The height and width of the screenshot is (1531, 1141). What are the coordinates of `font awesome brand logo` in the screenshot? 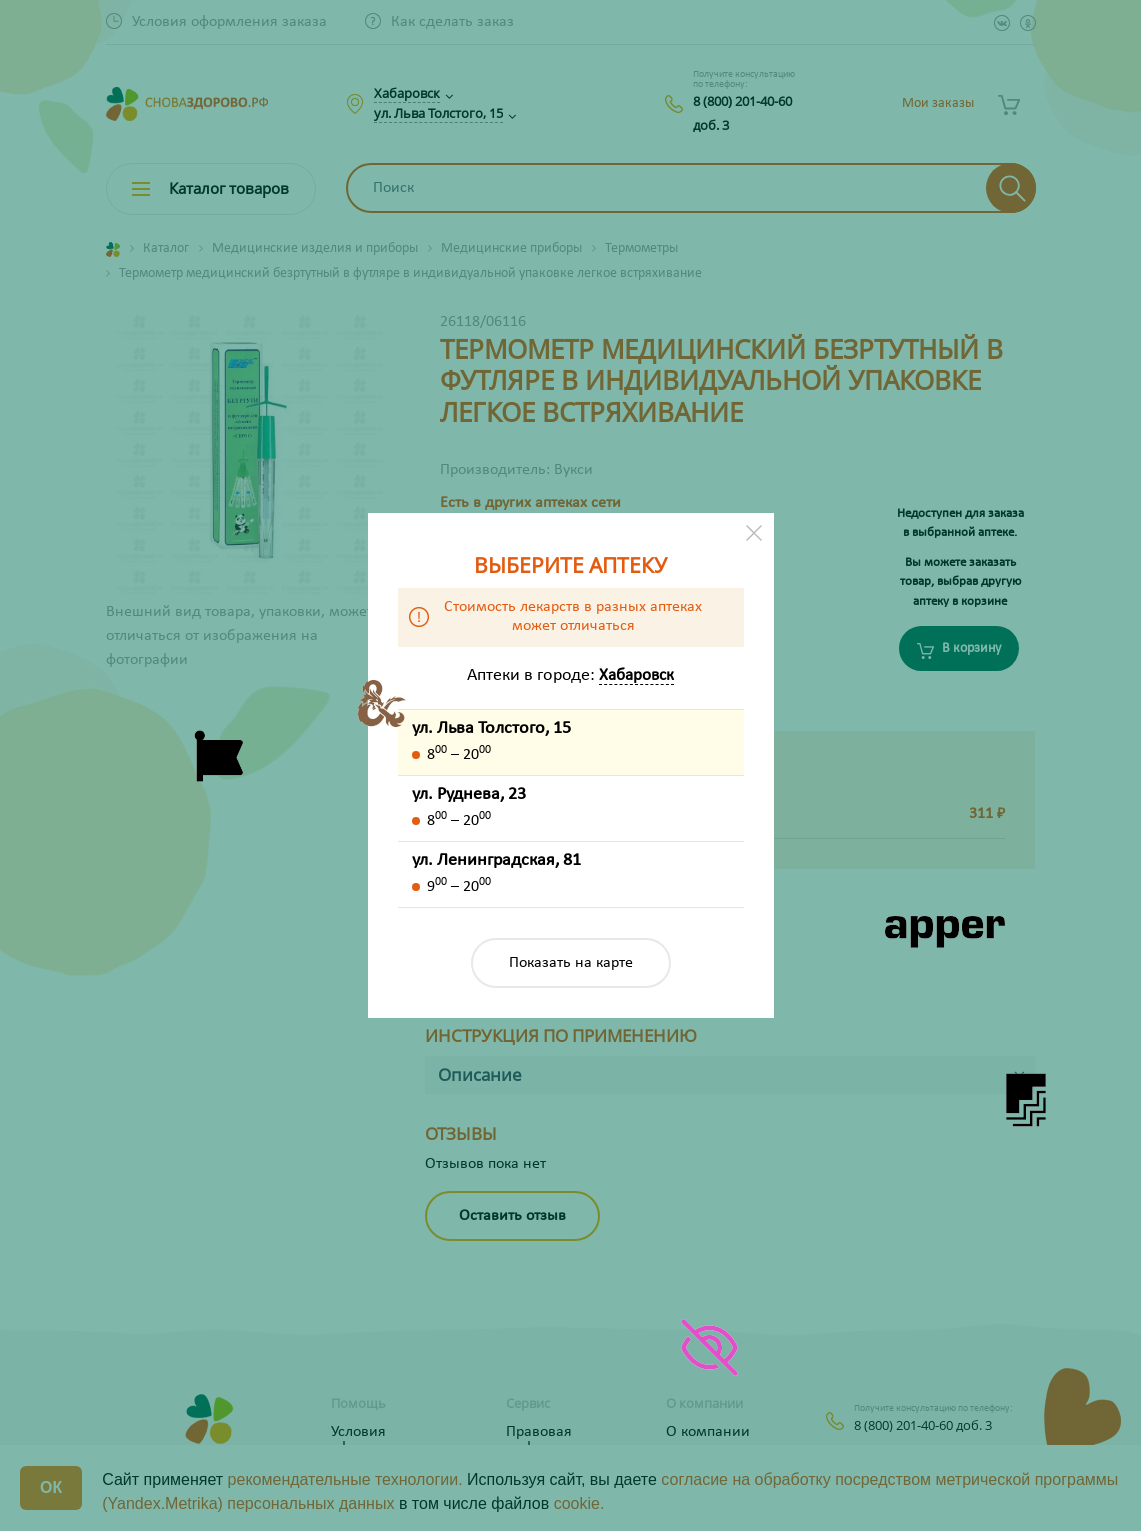 It's located at (219, 756).